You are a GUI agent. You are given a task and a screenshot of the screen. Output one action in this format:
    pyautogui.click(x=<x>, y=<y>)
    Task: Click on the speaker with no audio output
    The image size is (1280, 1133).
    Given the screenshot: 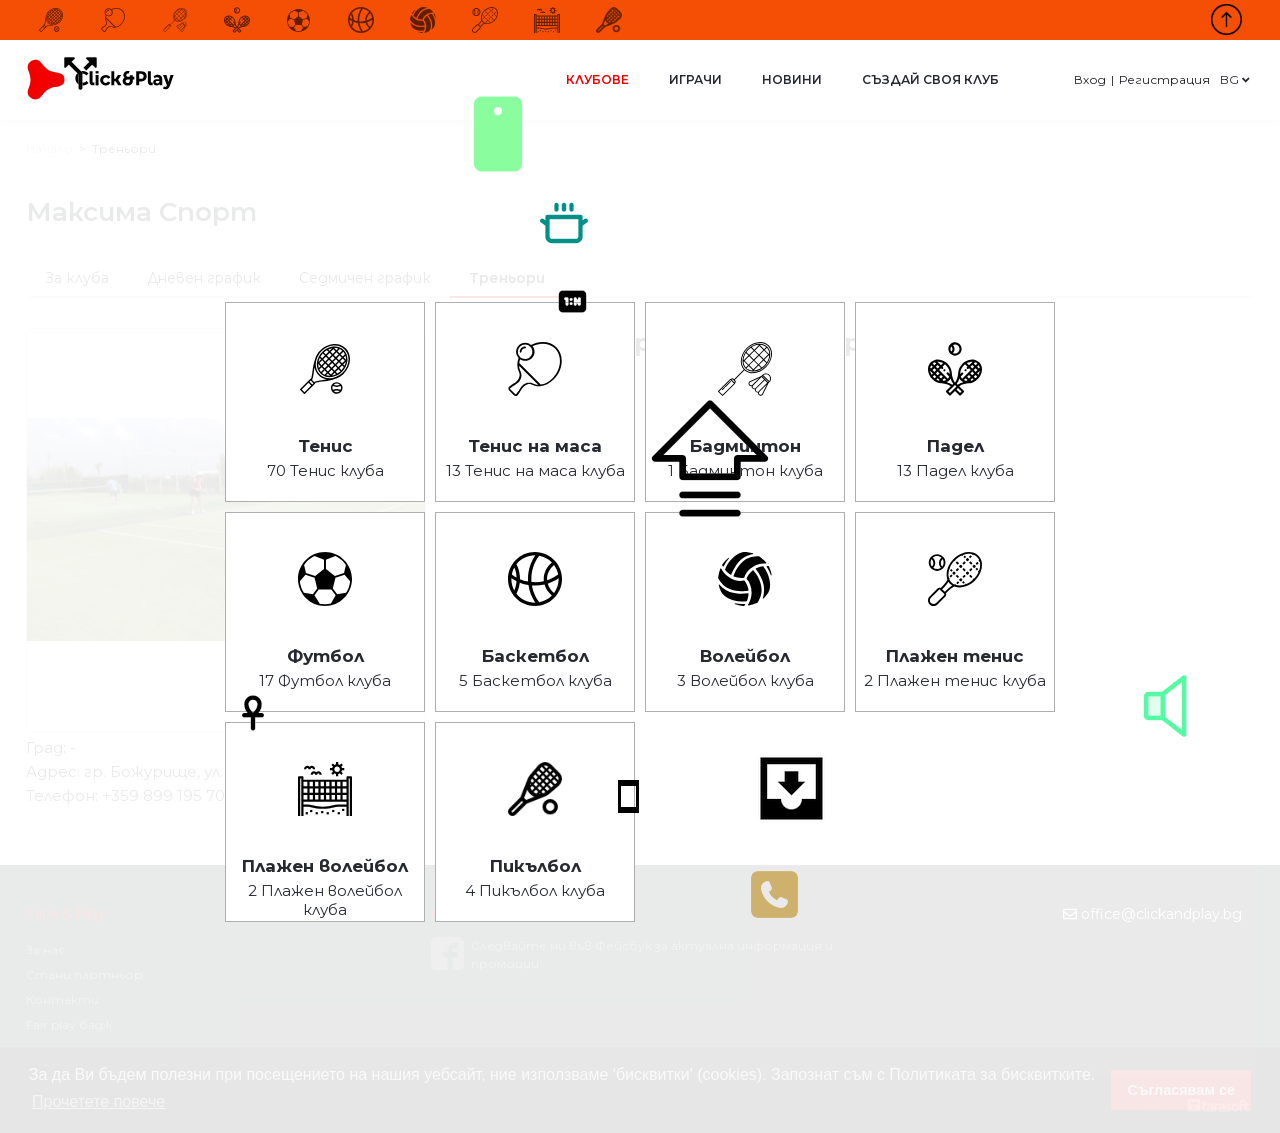 What is the action you would take?
    pyautogui.click(x=1177, y=706)
    